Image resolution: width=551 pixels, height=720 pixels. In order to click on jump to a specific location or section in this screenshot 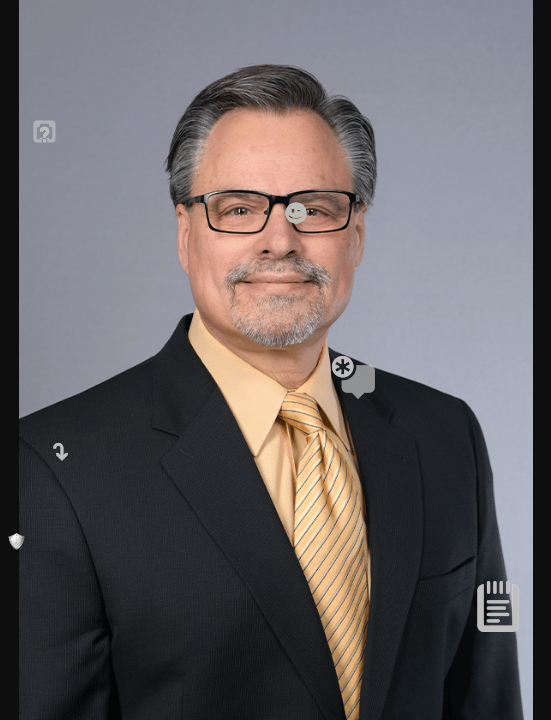, I will do `click(60, 451)`.